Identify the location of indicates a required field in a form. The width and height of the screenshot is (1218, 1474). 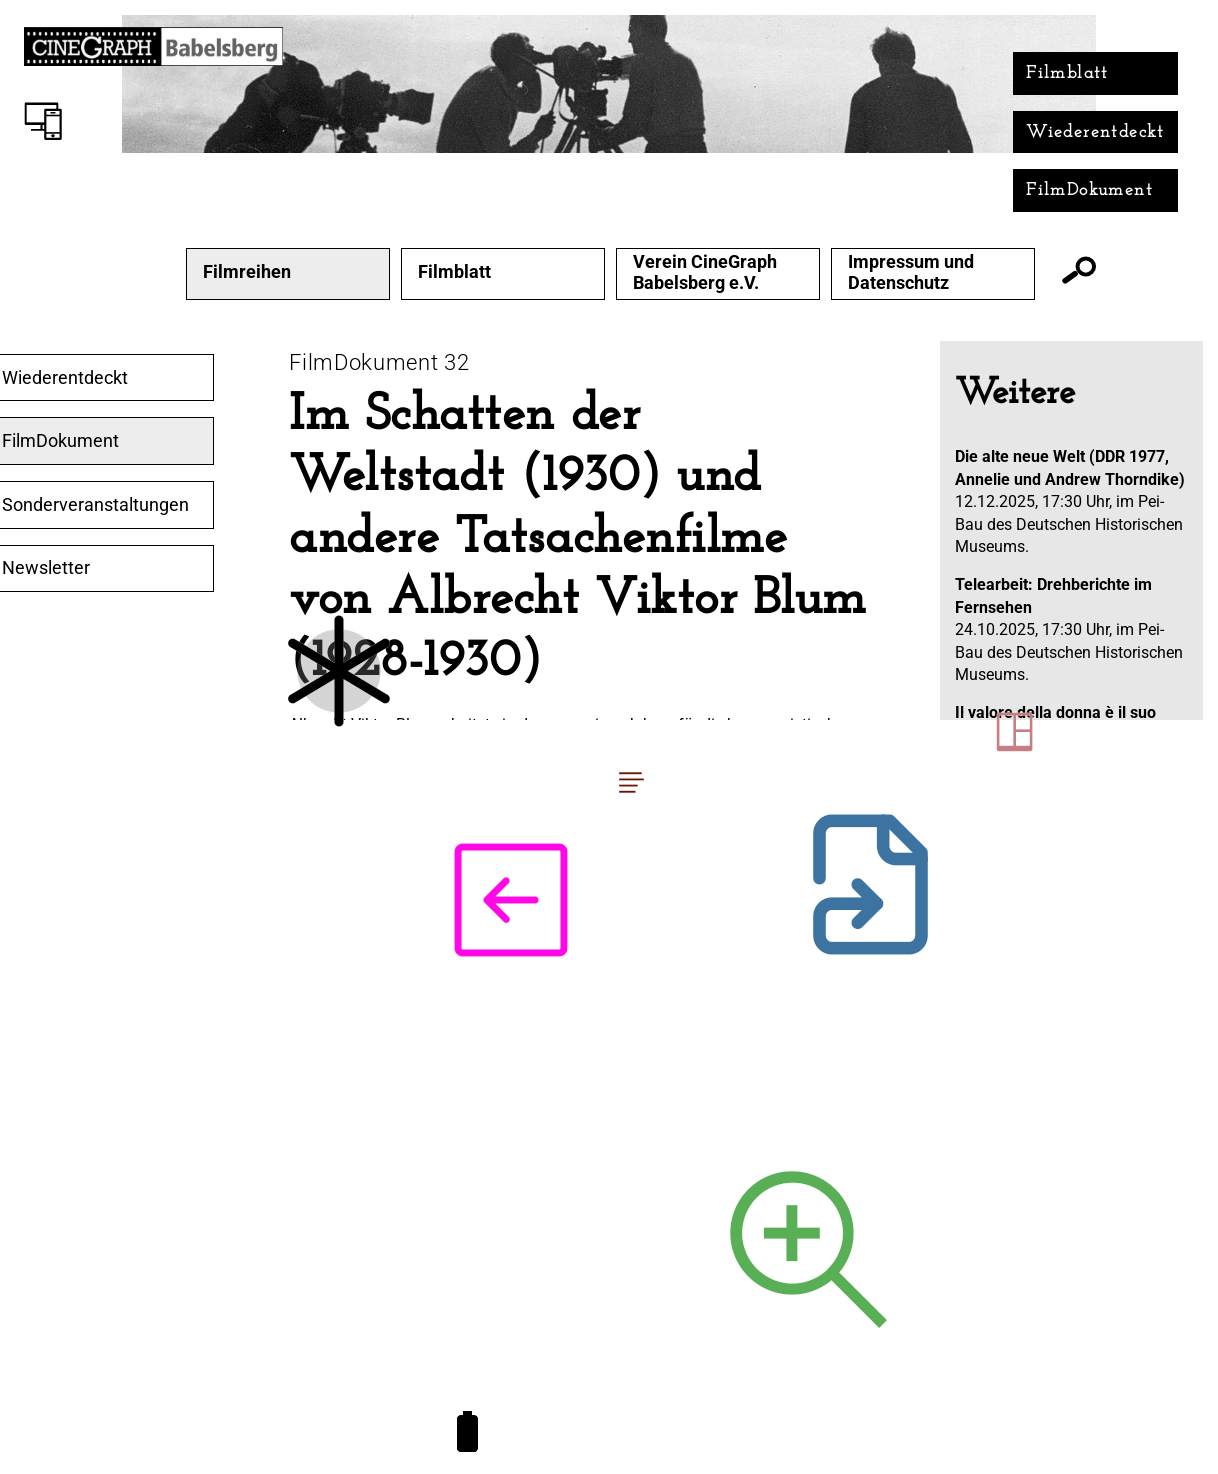
(339, 671).